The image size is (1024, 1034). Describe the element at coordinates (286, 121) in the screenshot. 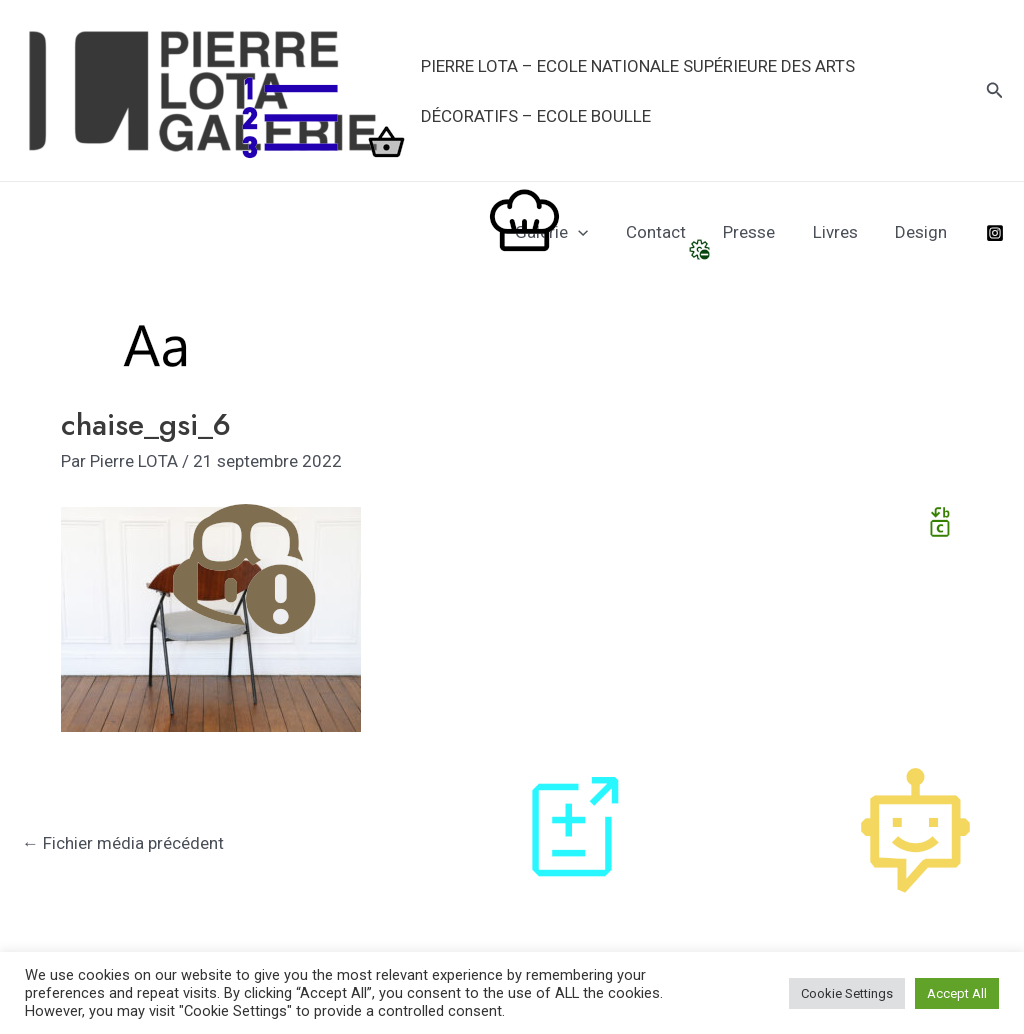

I see `create a numbered list` at that location.